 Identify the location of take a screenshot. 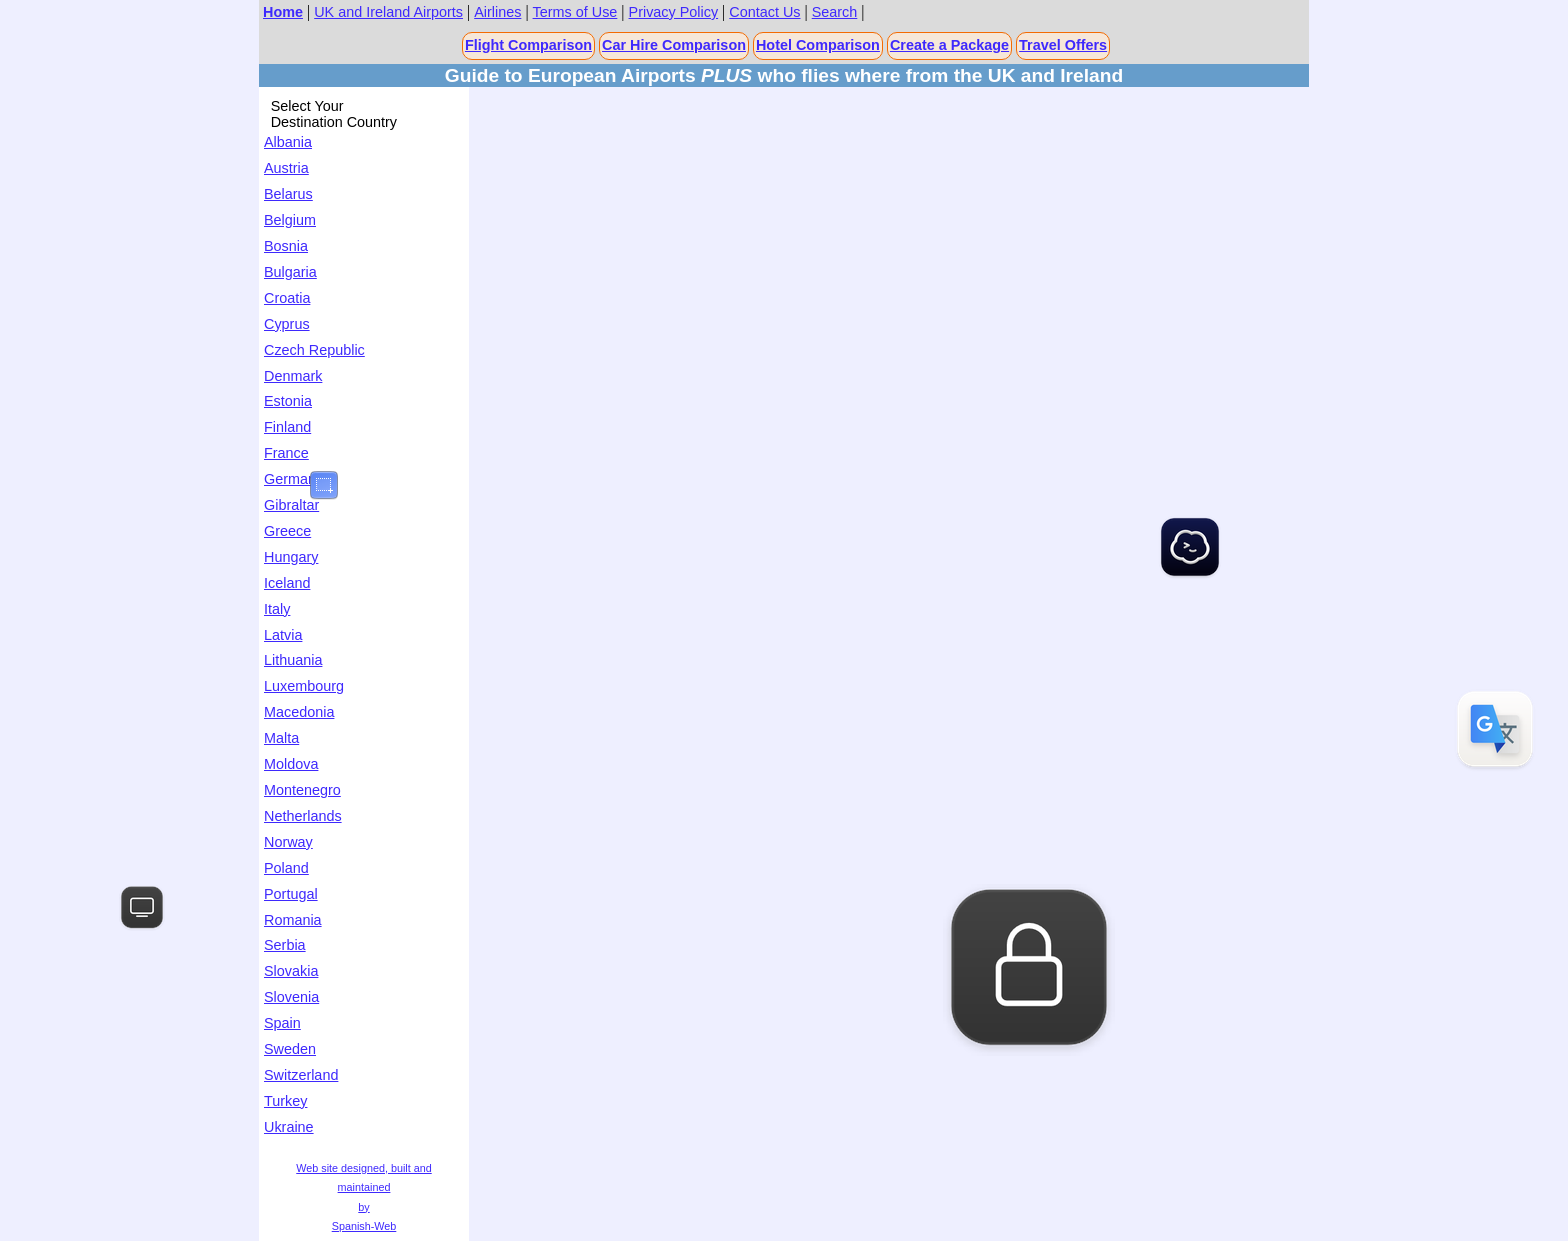
(324, 485).